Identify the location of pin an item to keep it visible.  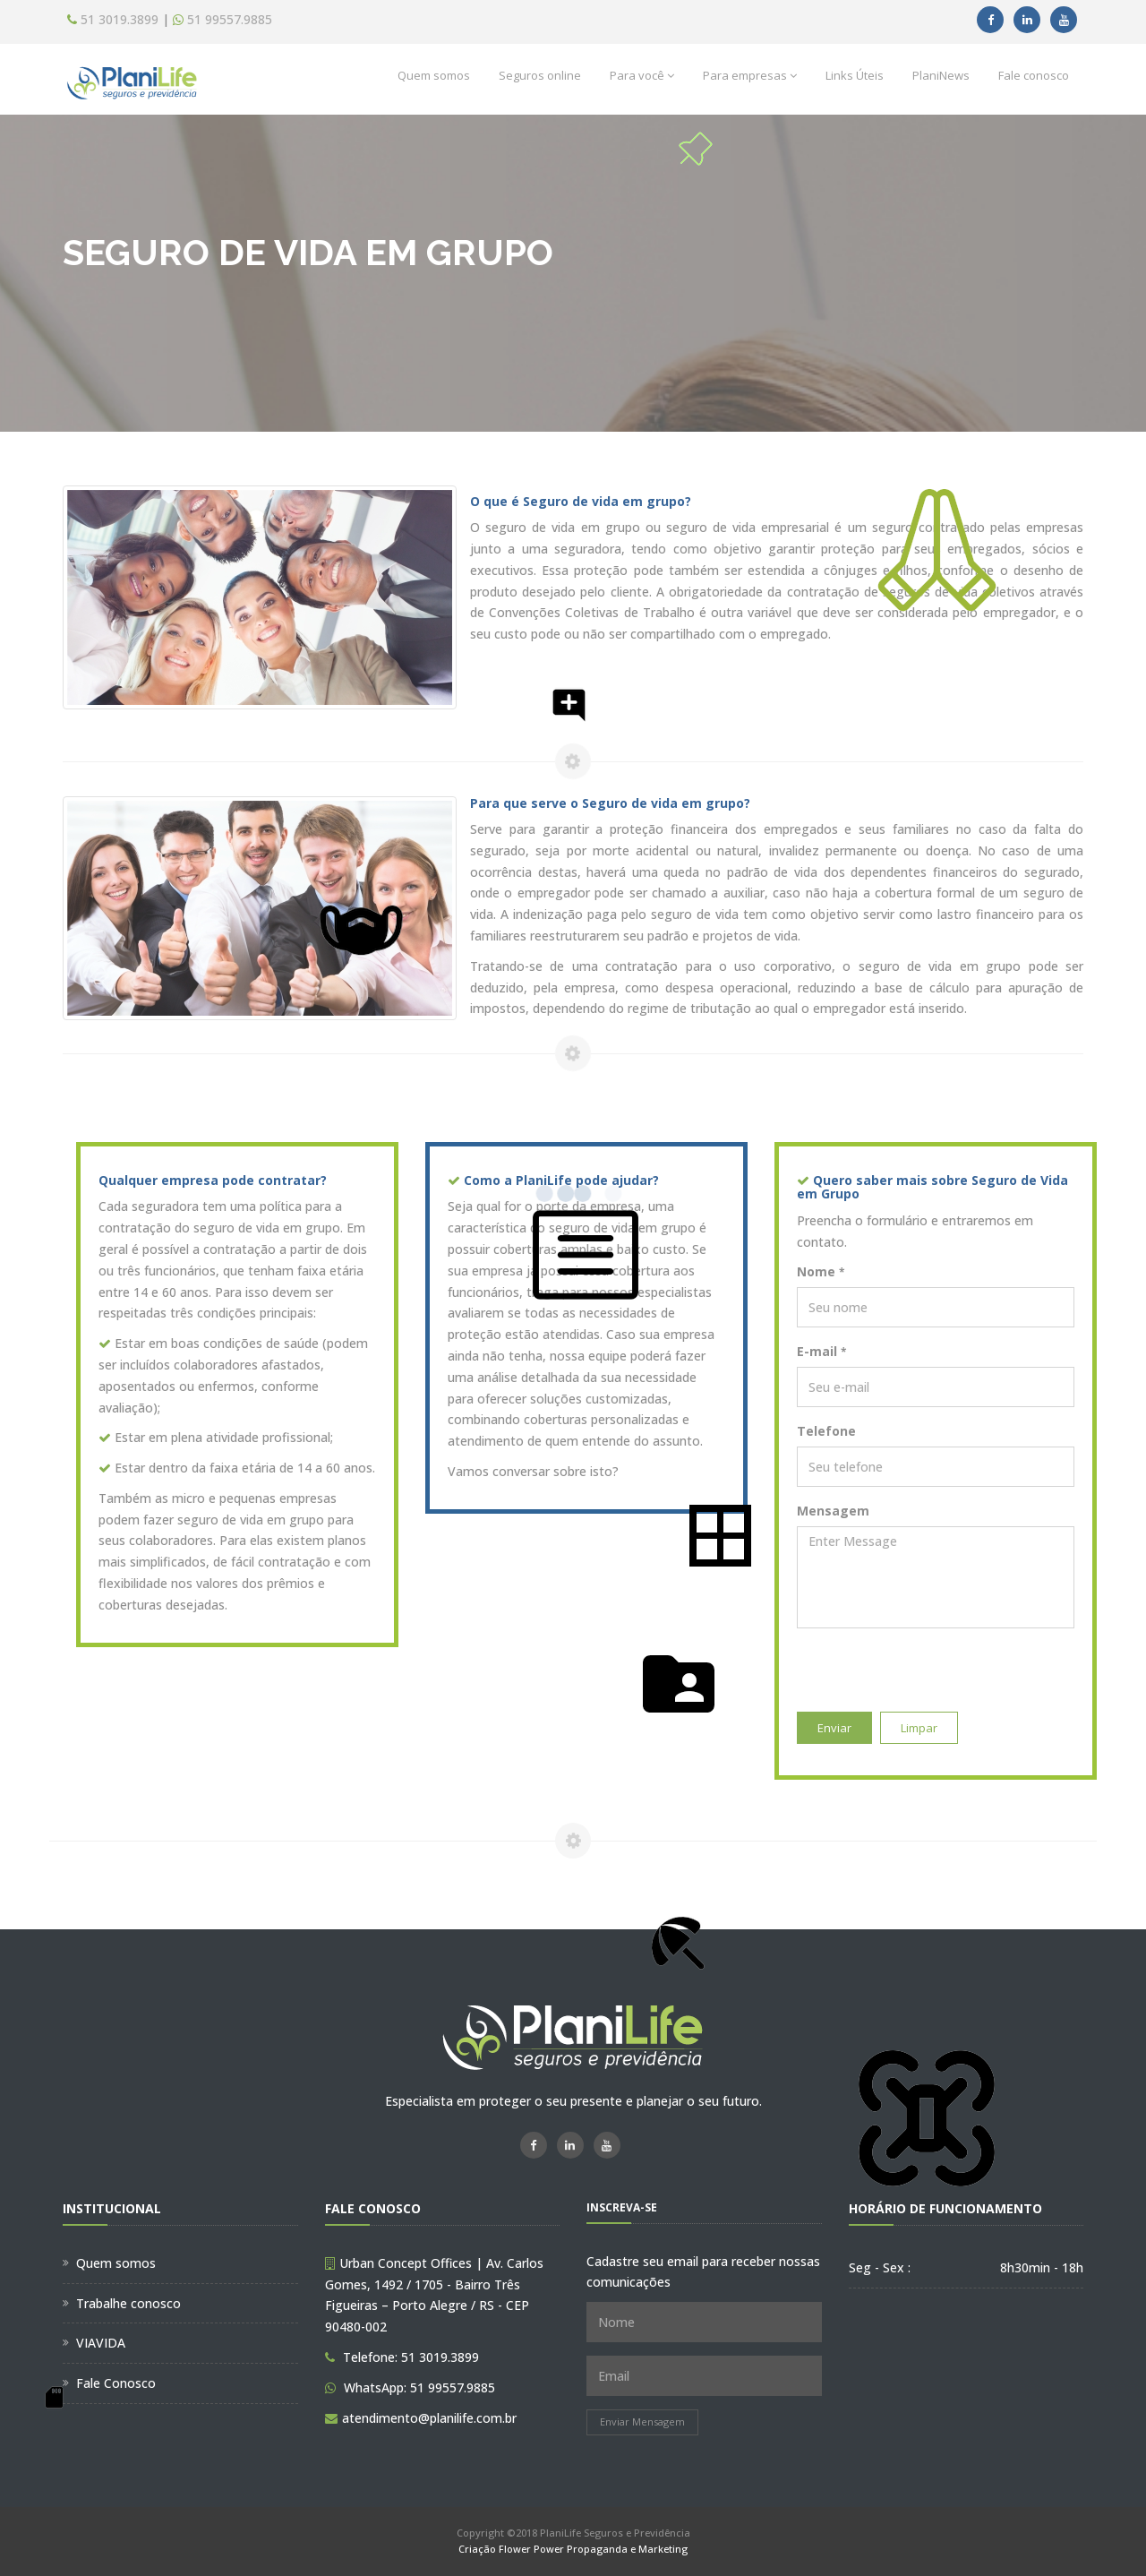
(694, 150).